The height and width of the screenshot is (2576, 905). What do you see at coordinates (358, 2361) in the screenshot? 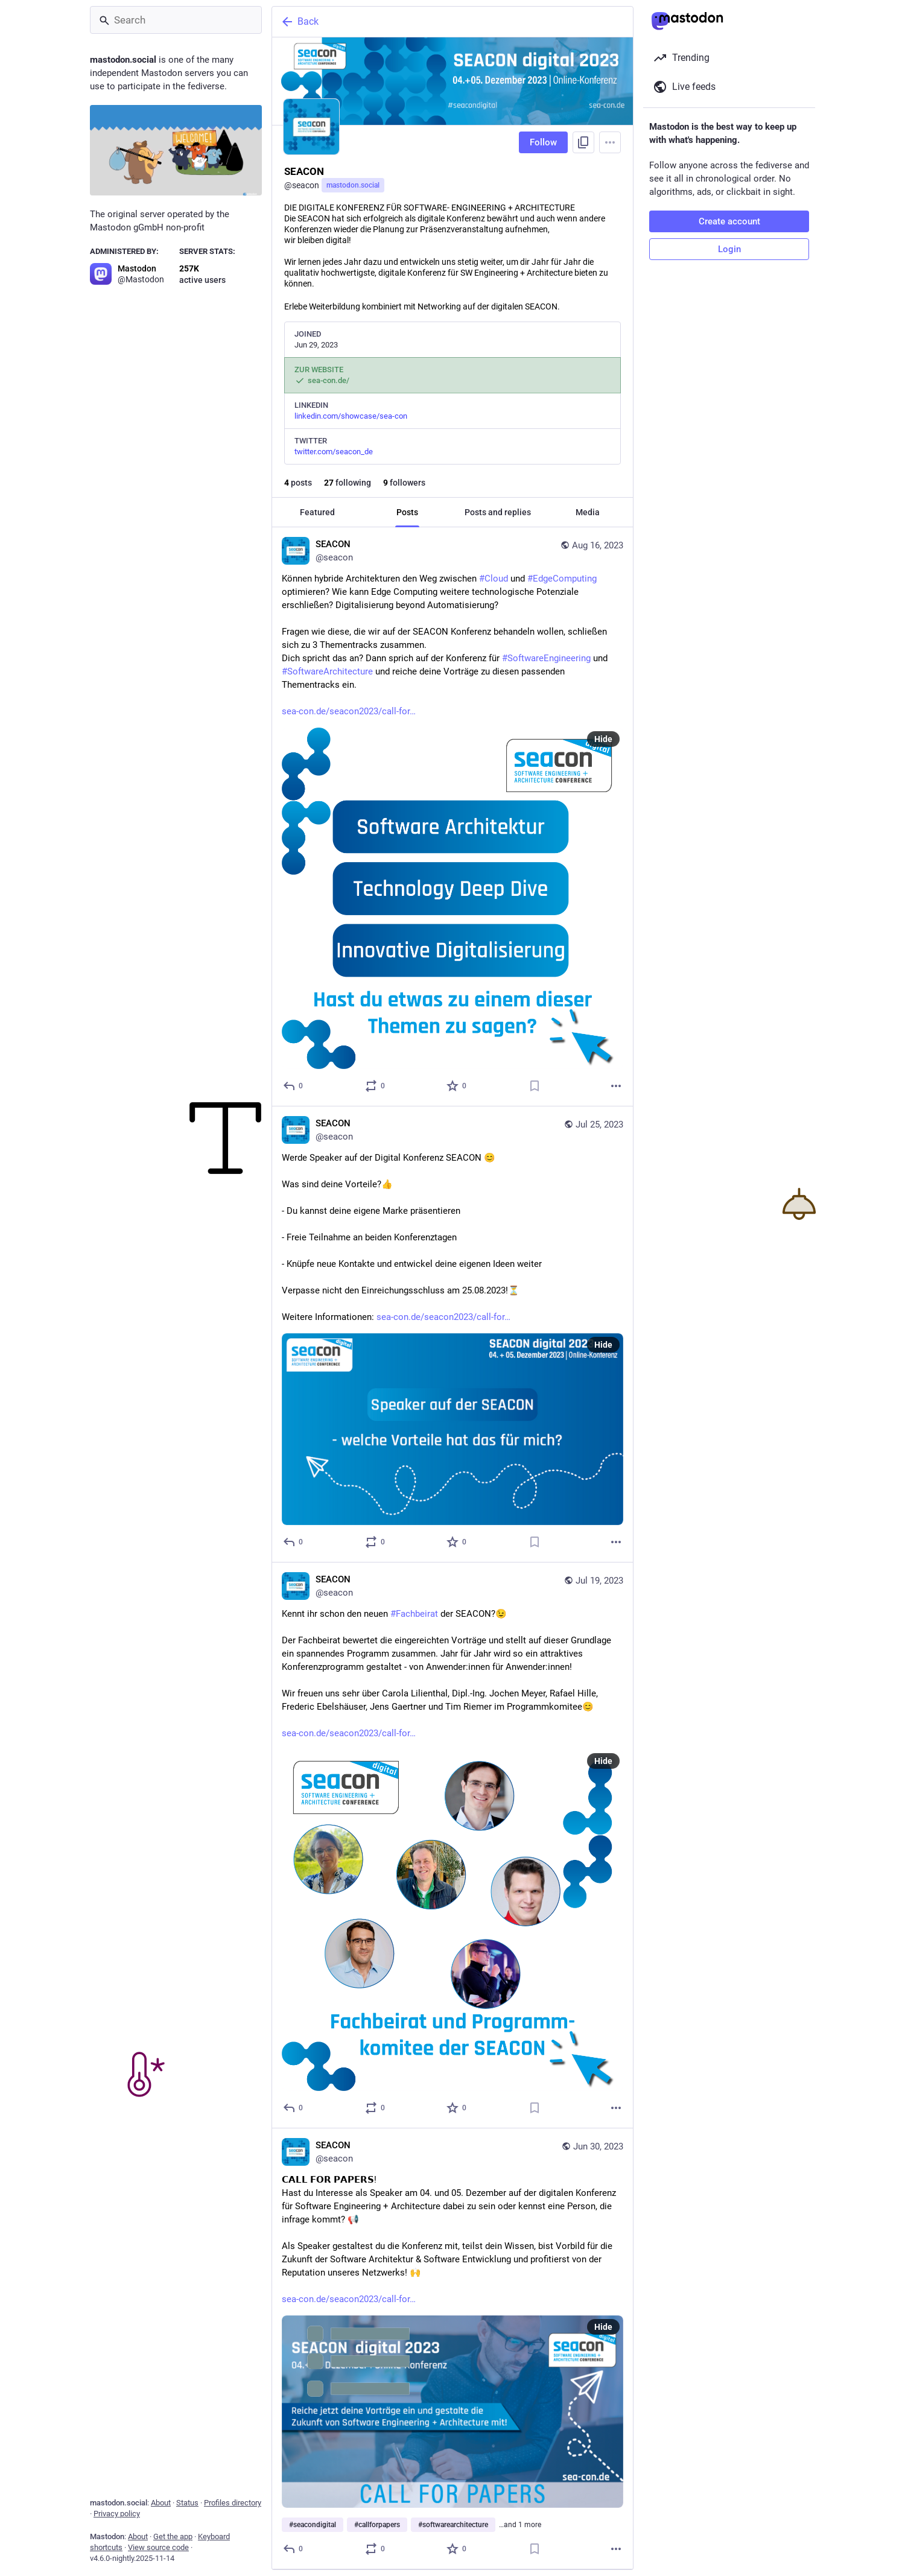
I see `view items in a list format` at bounding box center [358, 2361].